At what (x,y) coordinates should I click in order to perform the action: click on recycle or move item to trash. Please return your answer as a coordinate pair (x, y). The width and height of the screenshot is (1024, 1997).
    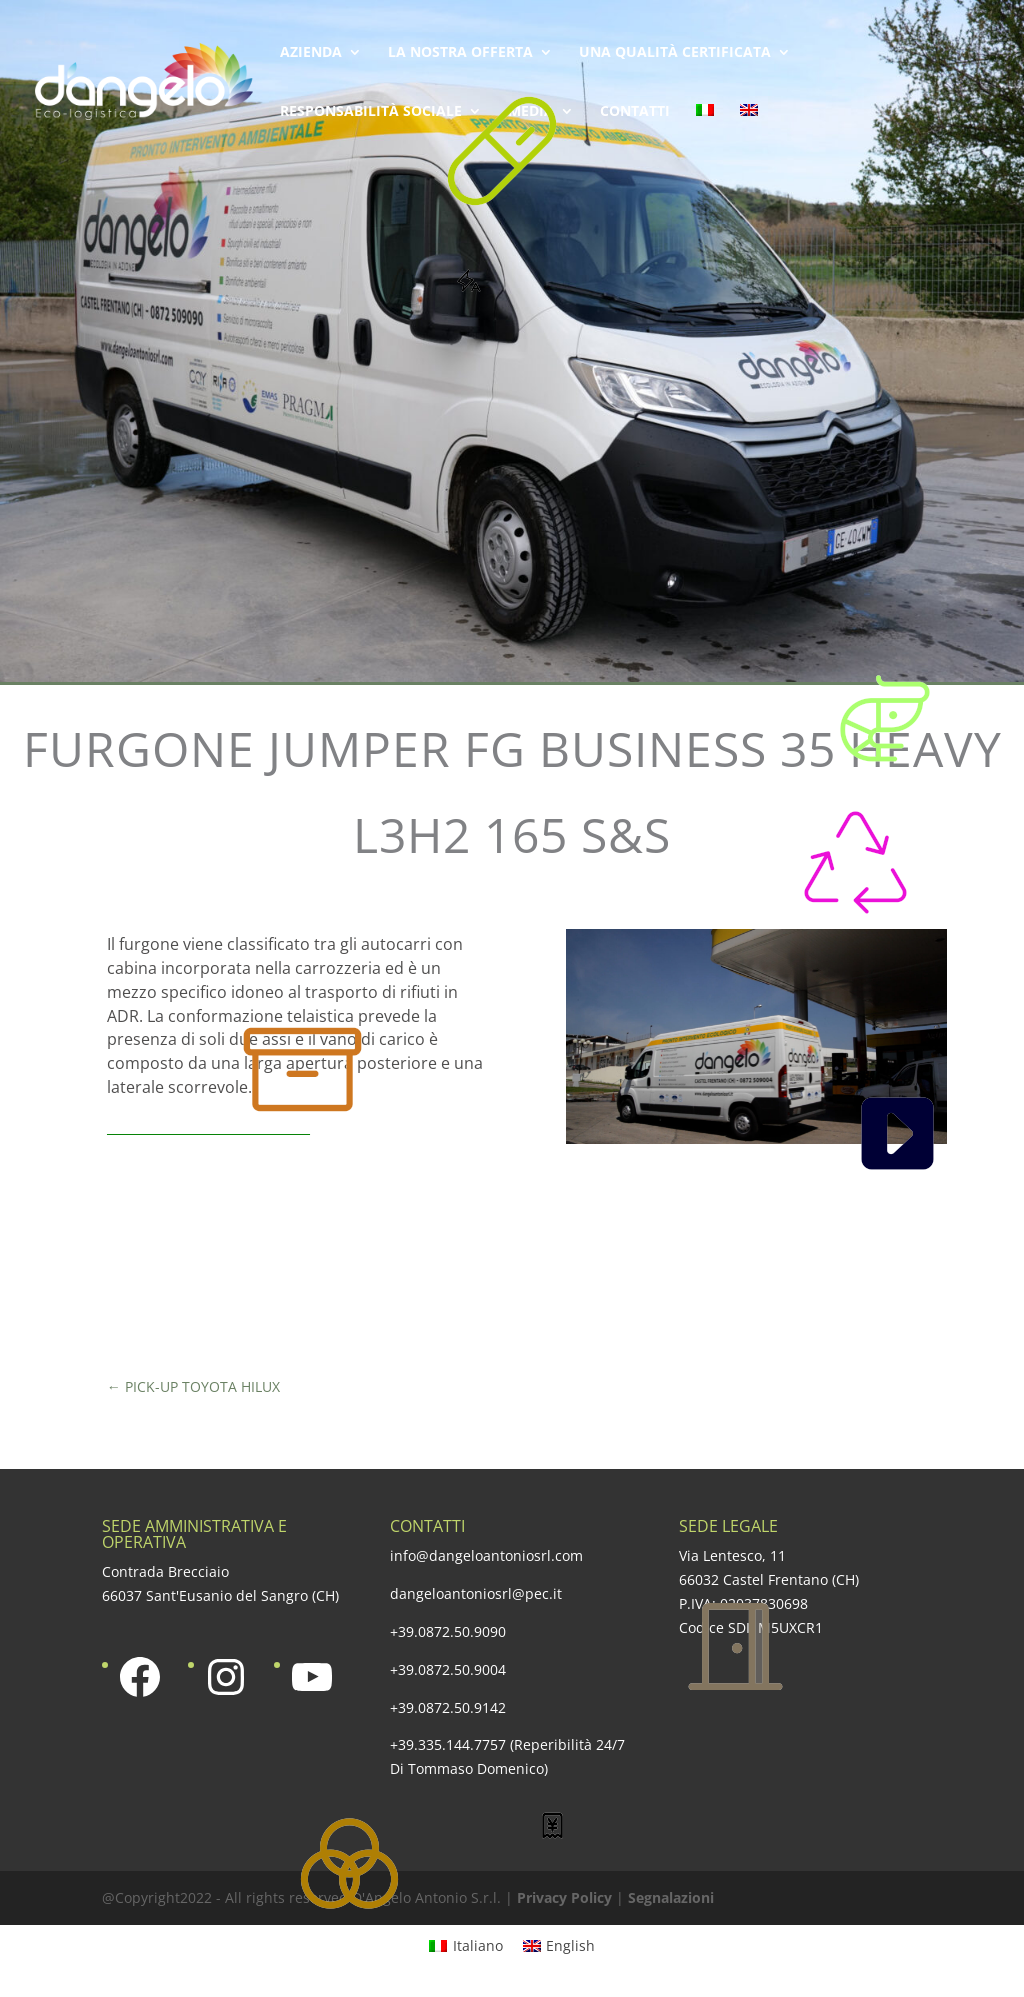
    Looking at the image, I should click on (855, 862).